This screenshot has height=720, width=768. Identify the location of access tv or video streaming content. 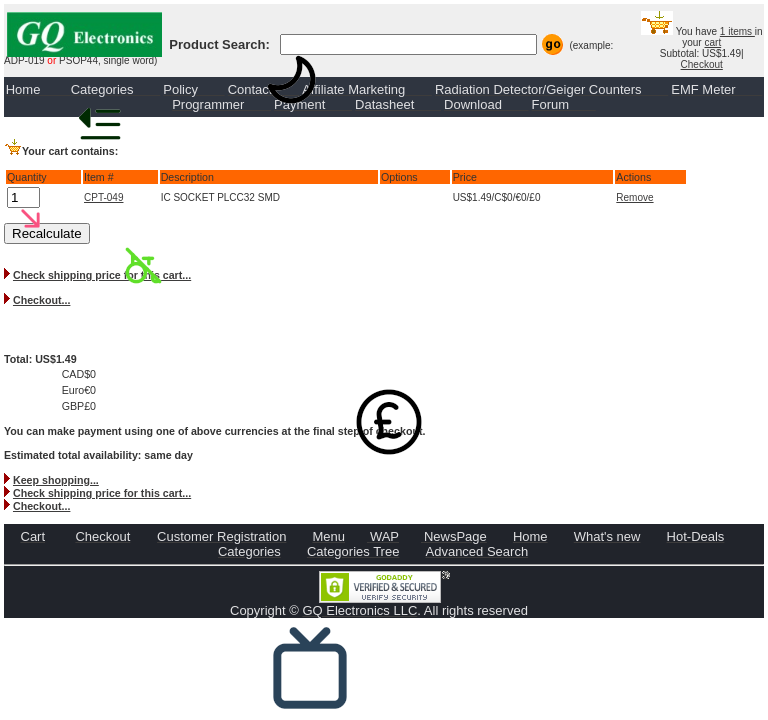
(310, 668).